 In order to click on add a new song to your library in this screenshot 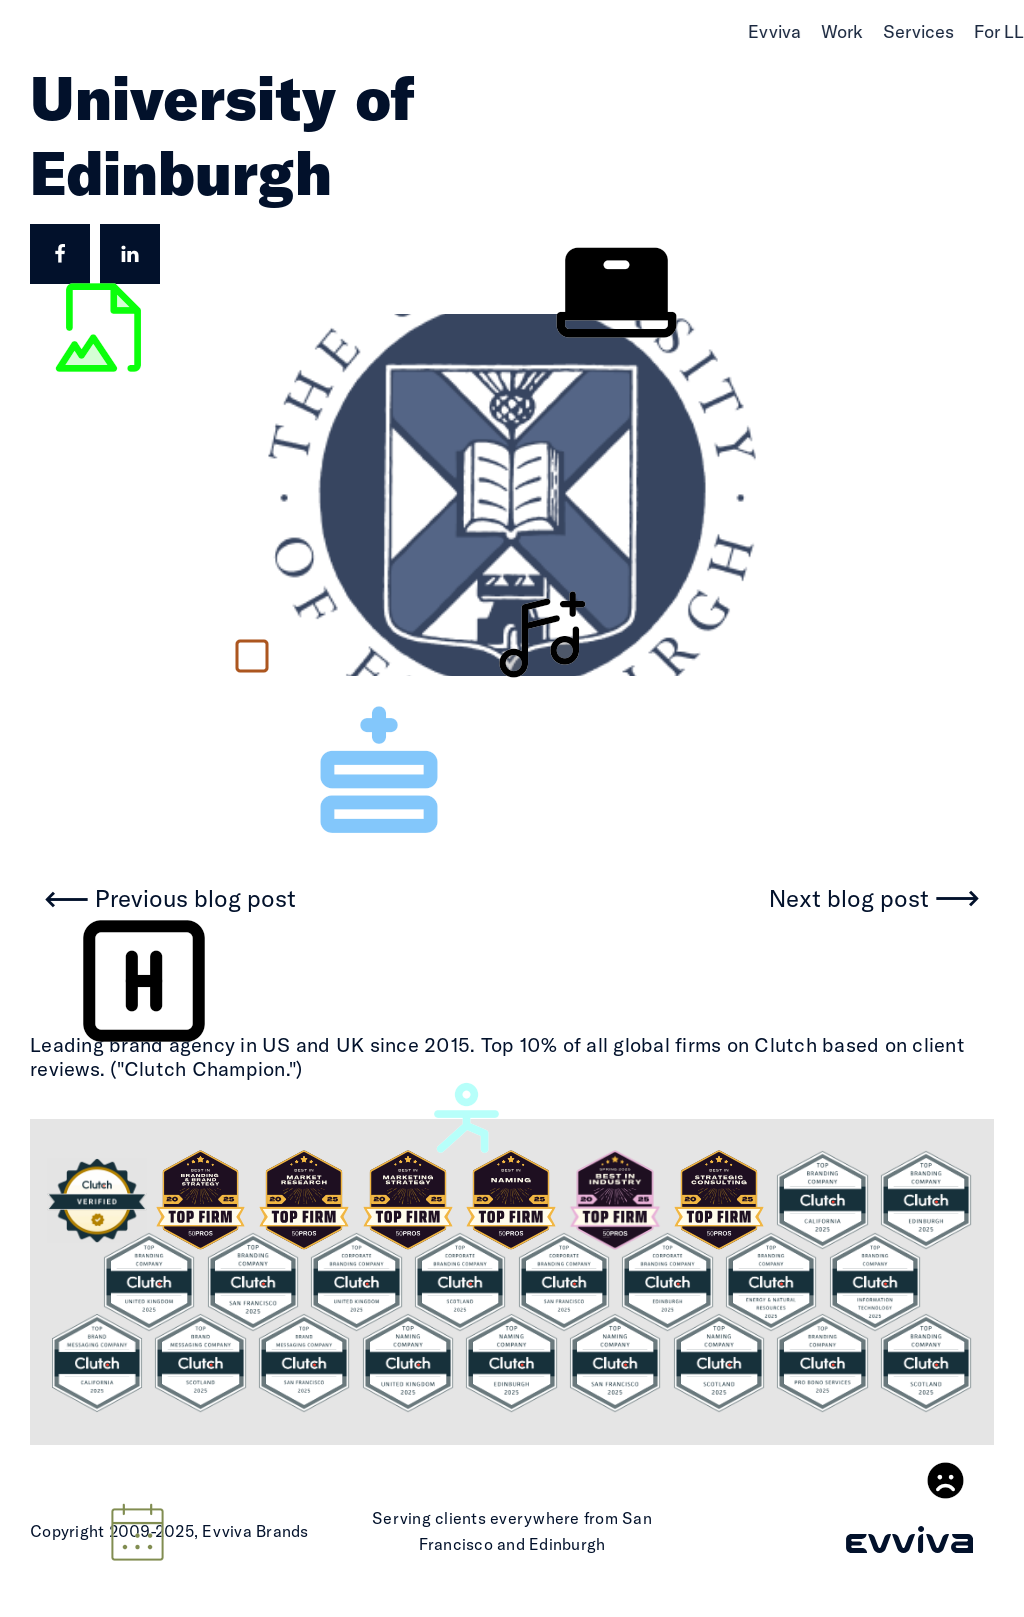, I will do `click(544, 636)`.